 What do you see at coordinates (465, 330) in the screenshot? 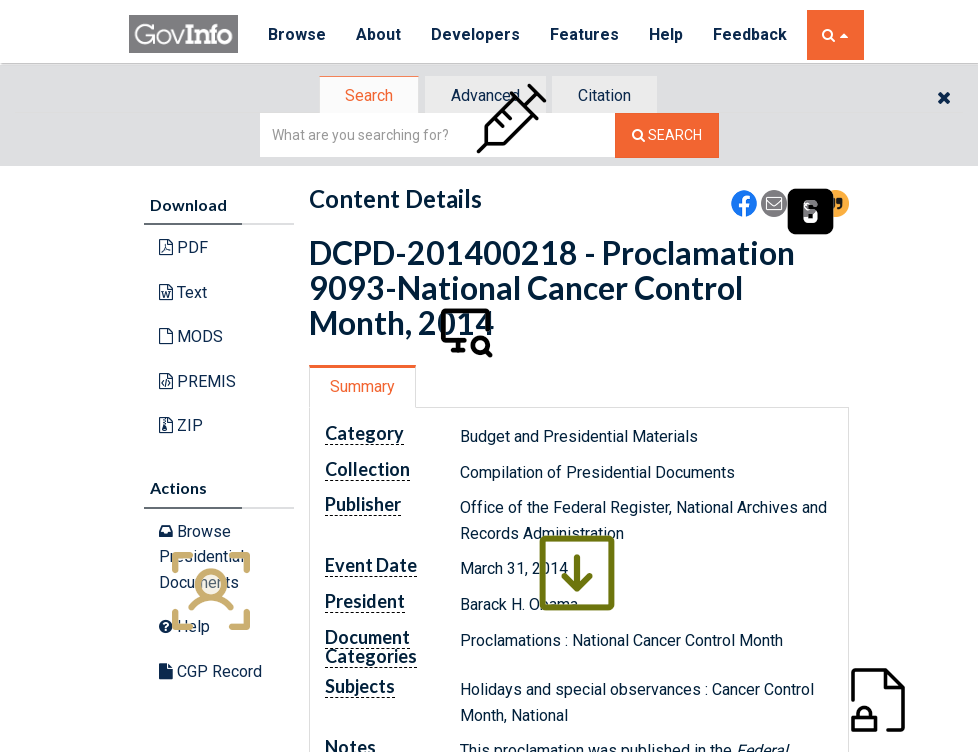
I see `search files on desktop computer` at bounding box center [465, 330].